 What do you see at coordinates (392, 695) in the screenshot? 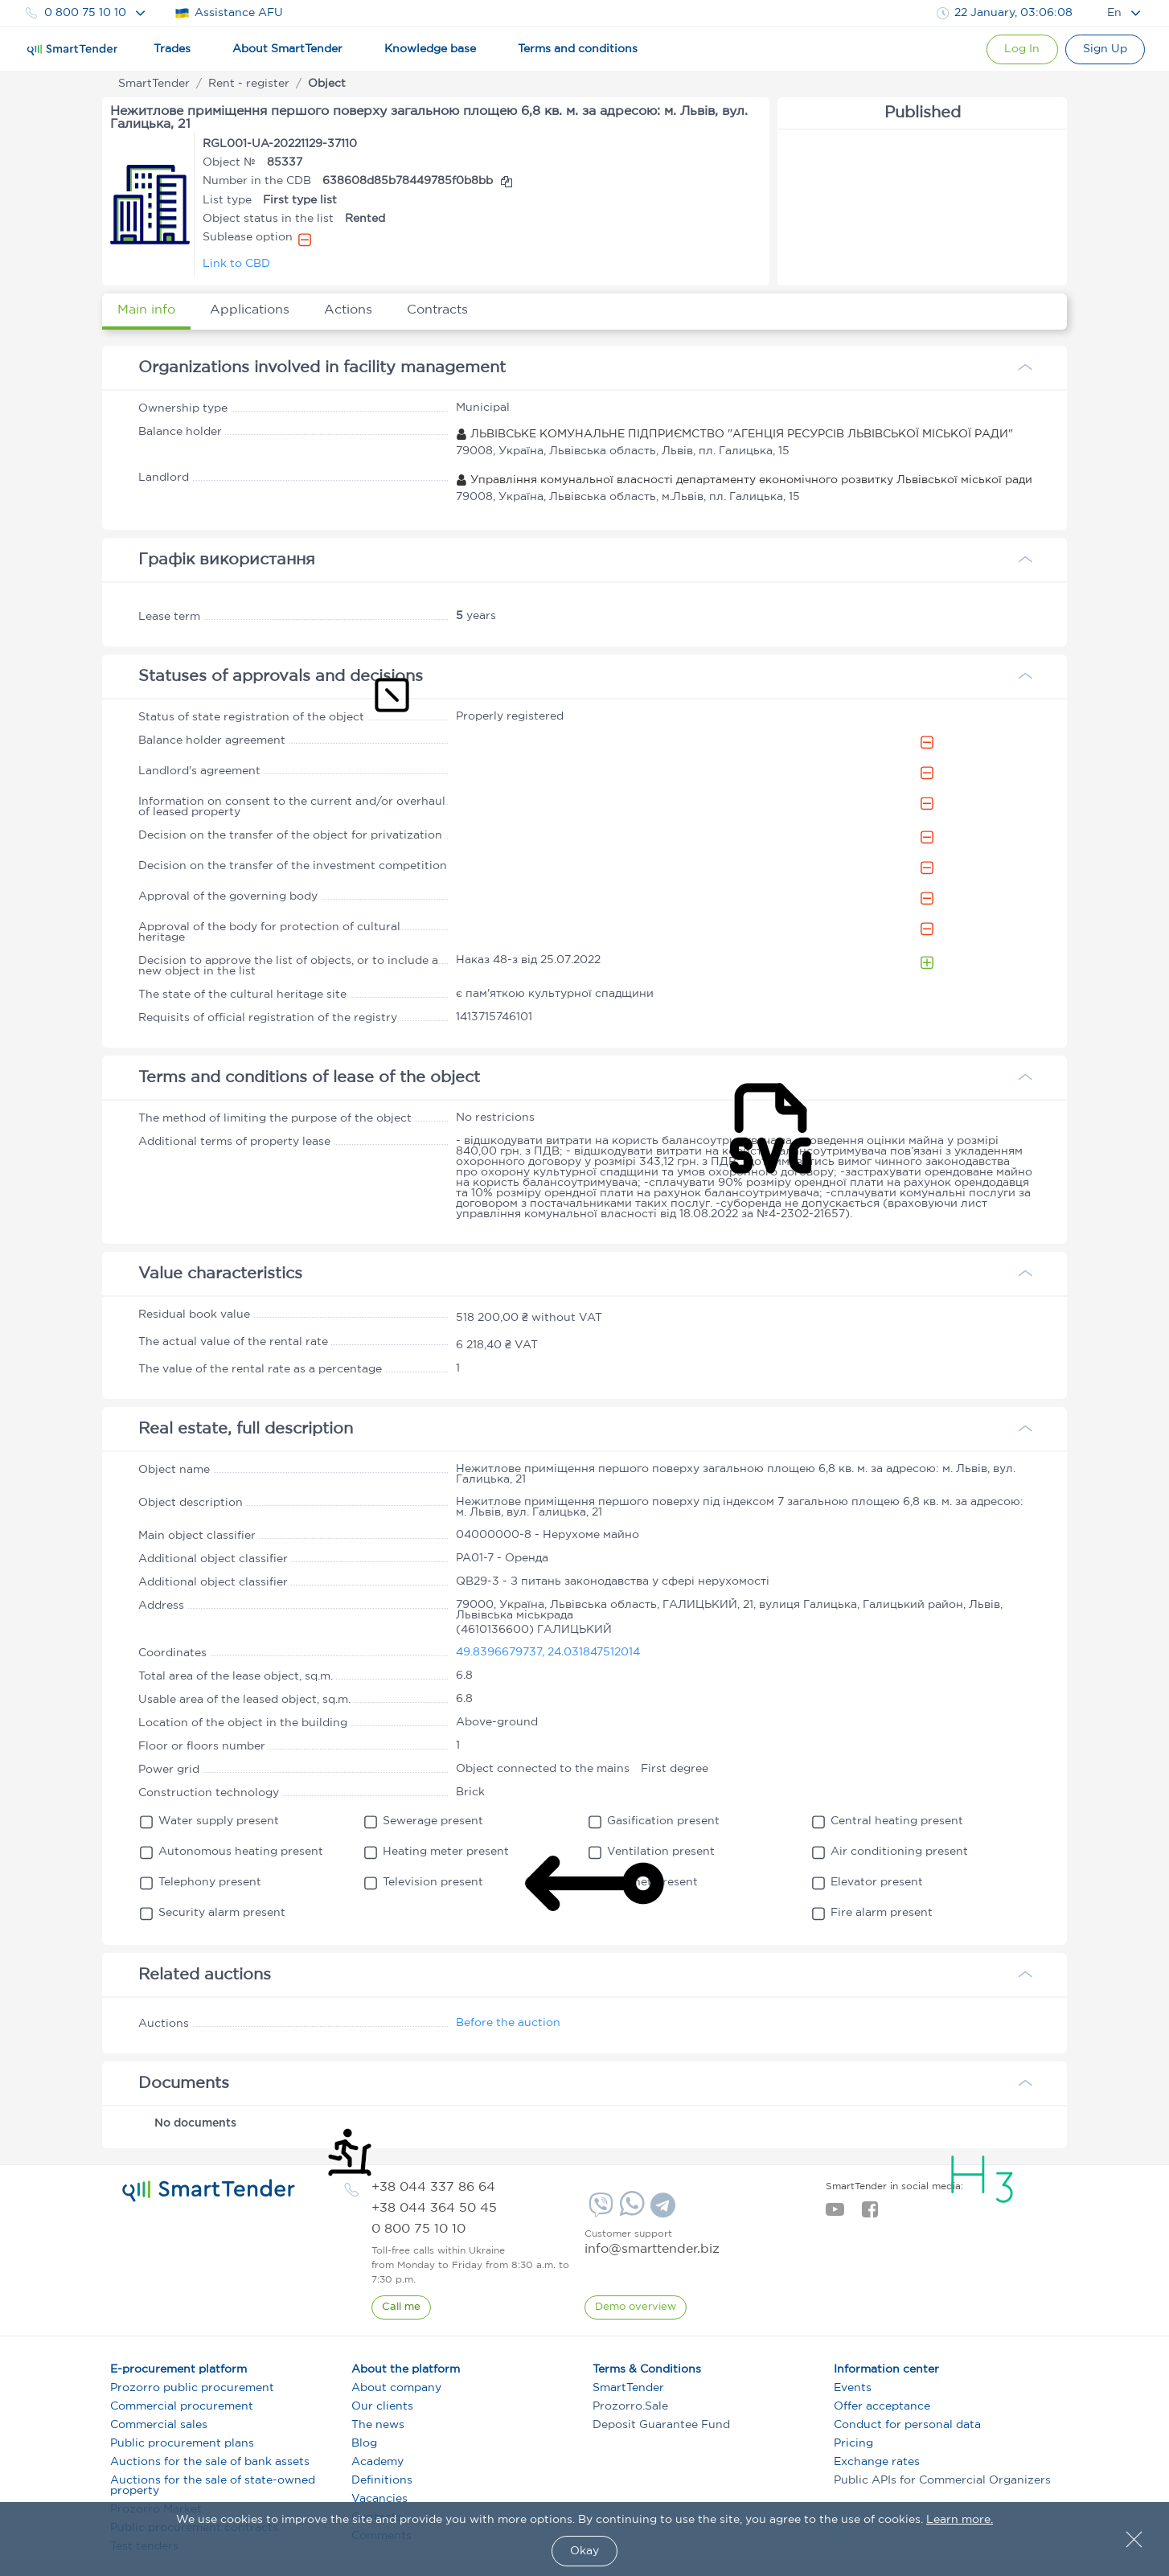
I see `indicates a blocked or forbidden action` at bounding box center [392, 695].